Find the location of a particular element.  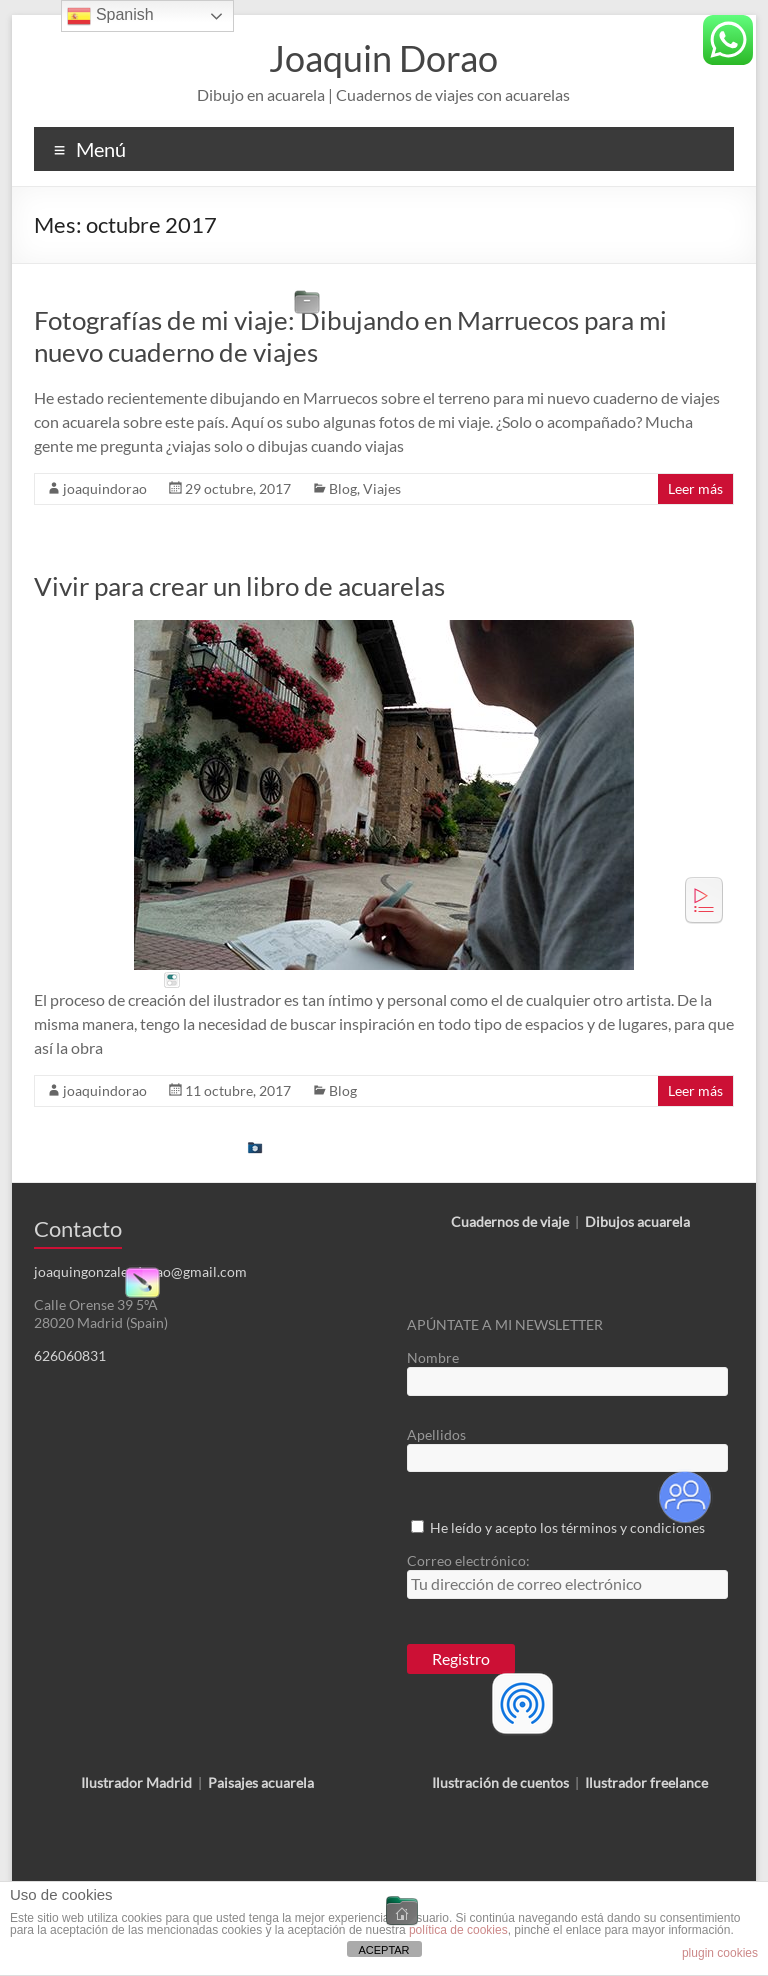

switch to a different user account is located at coordinates (685, 1497).